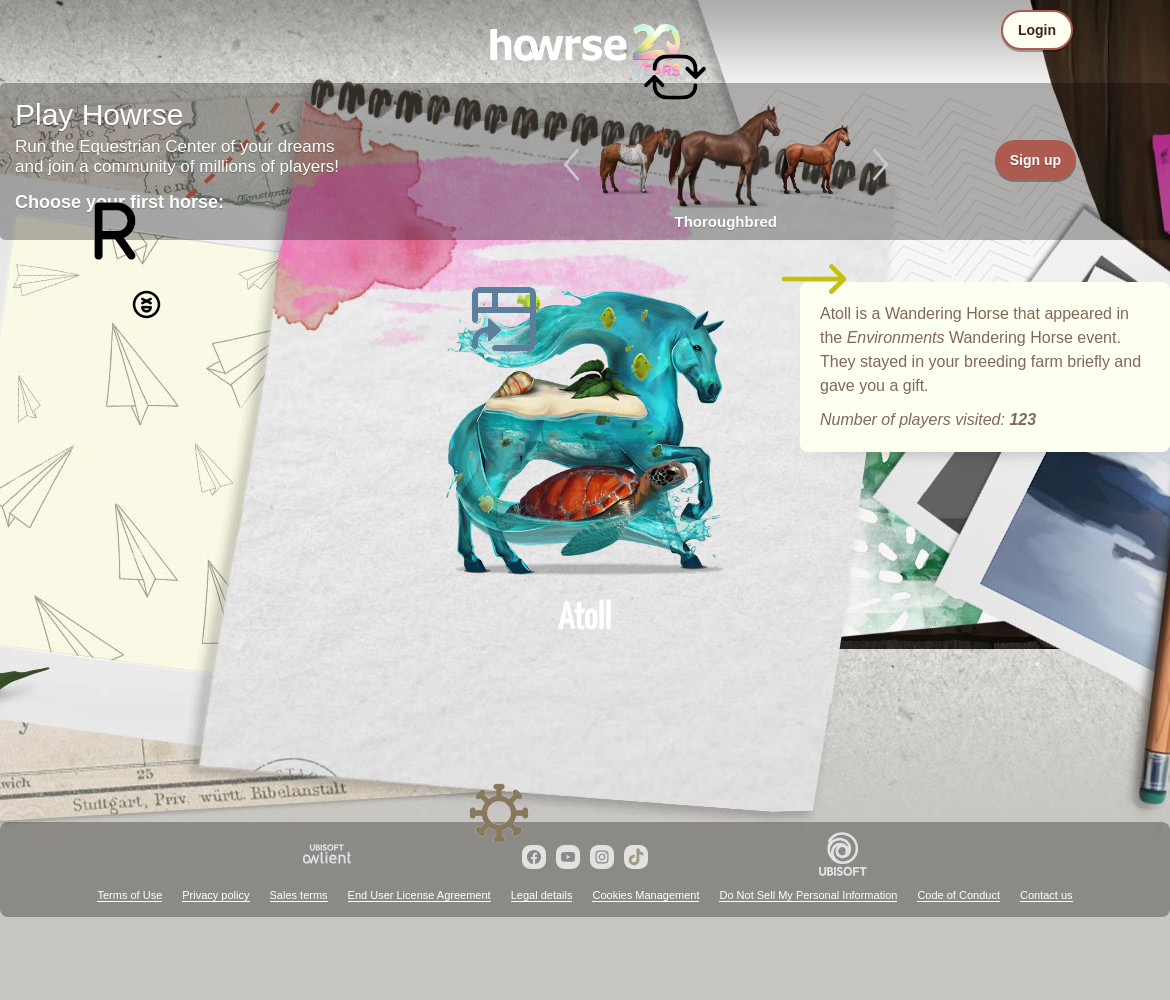 This screenshot has height=1000, width=1170. I want to click on react with a laughing emoji, so click(146, 304).